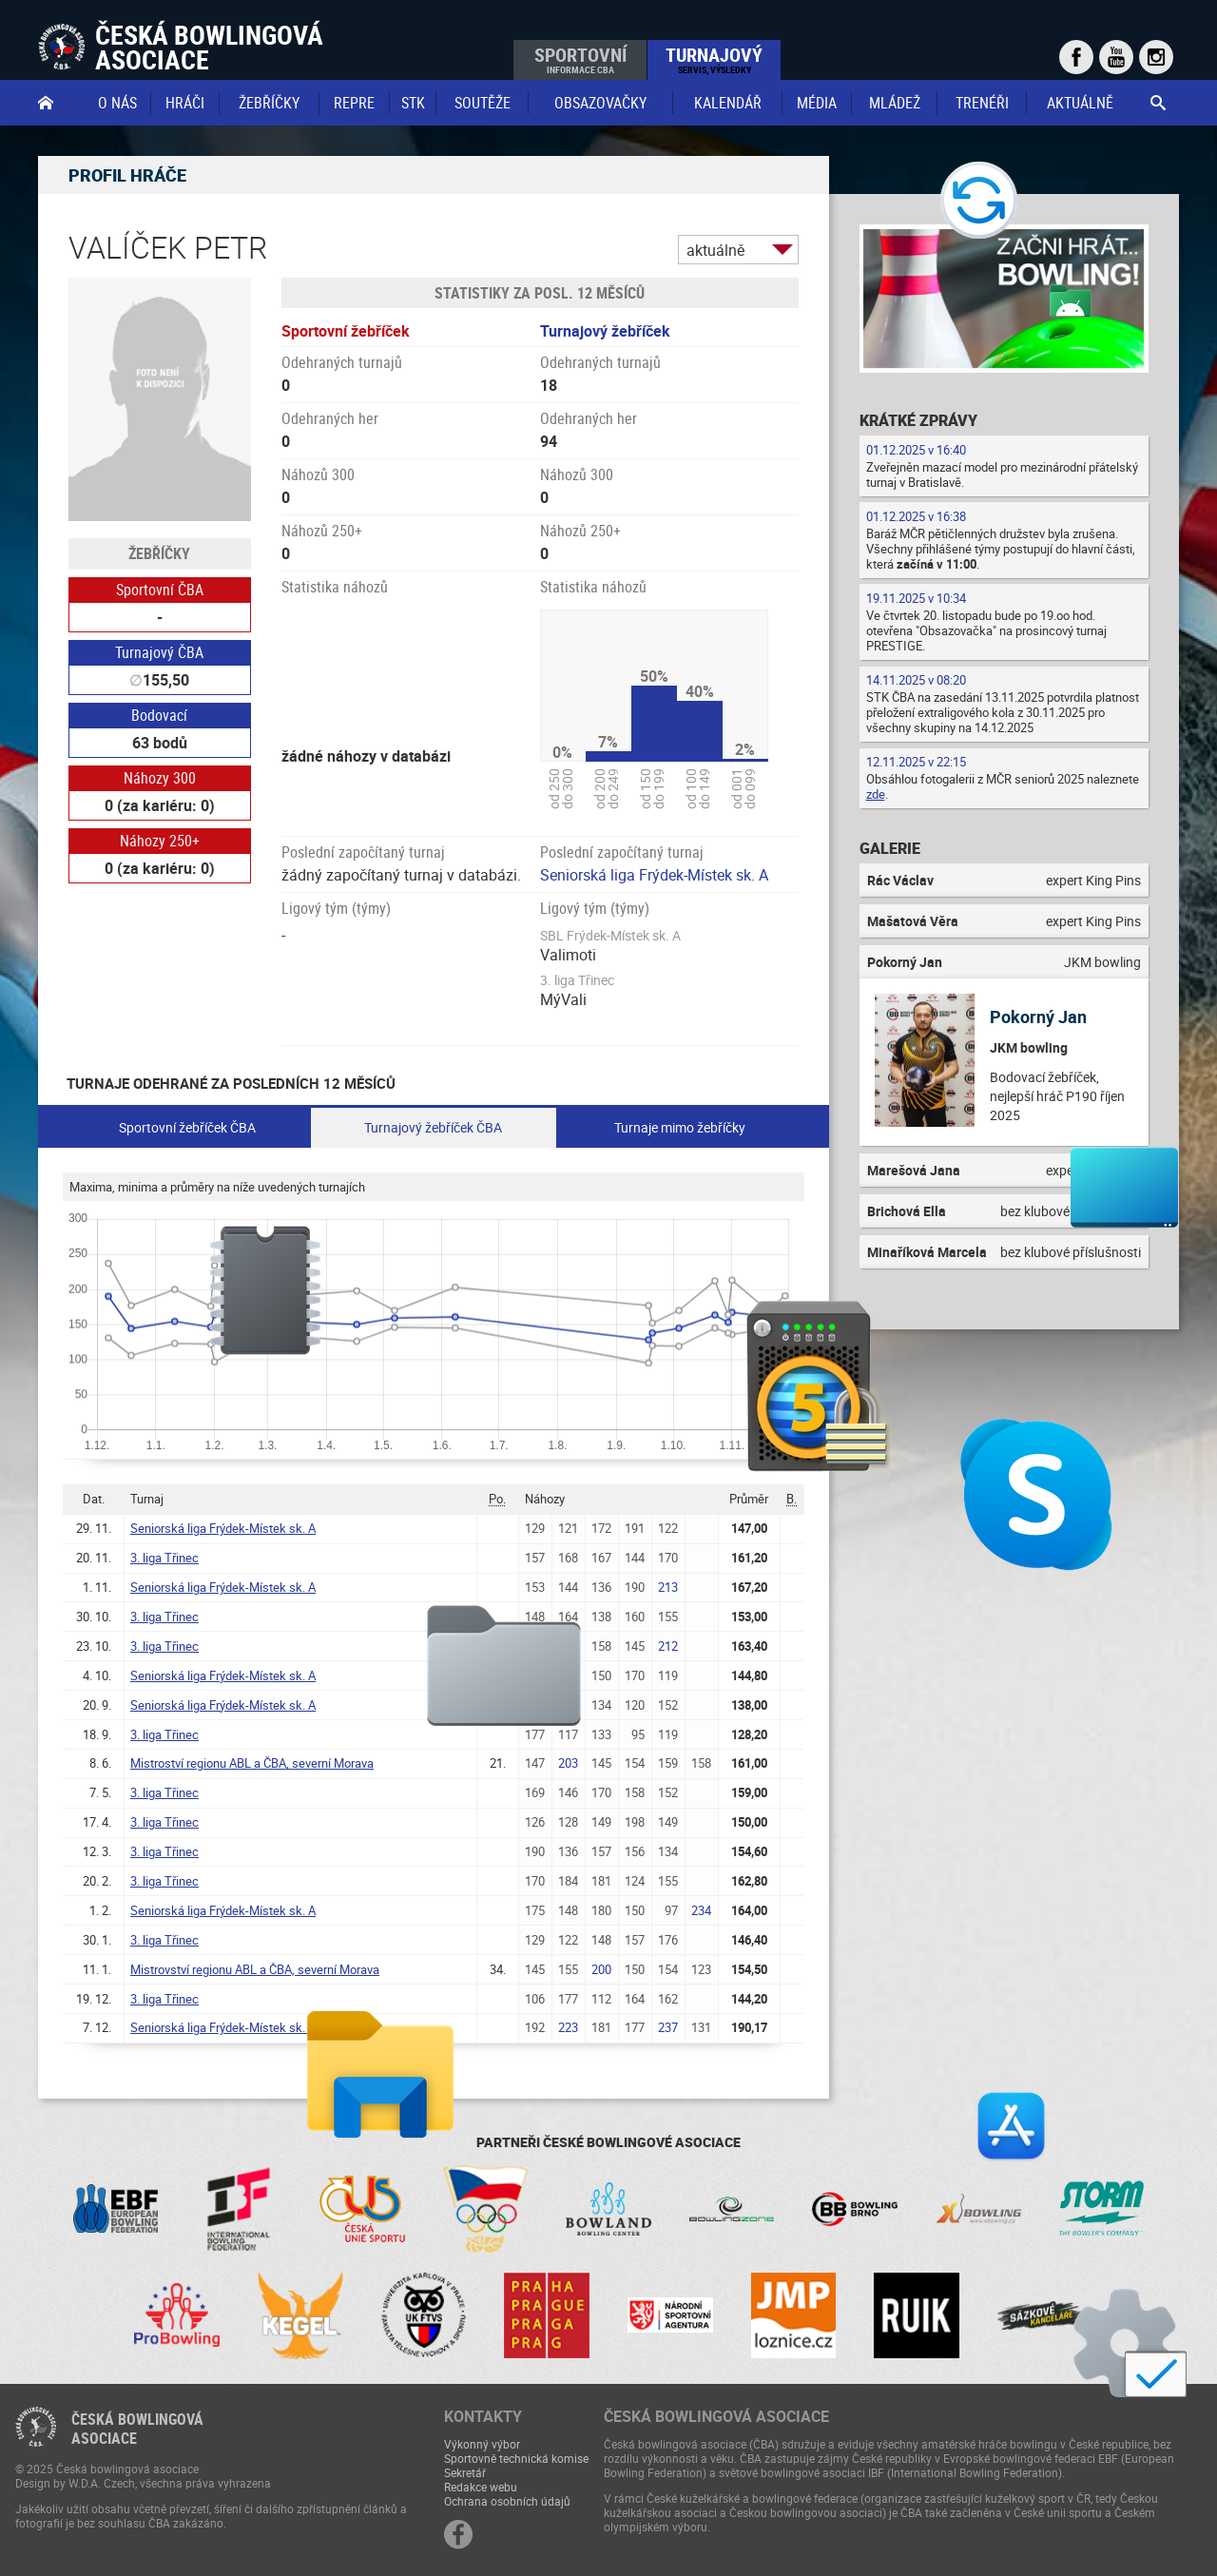  Describe the element at coordinates (1011, 2125) in the screenshot. I see `view application storage usage` at that location.